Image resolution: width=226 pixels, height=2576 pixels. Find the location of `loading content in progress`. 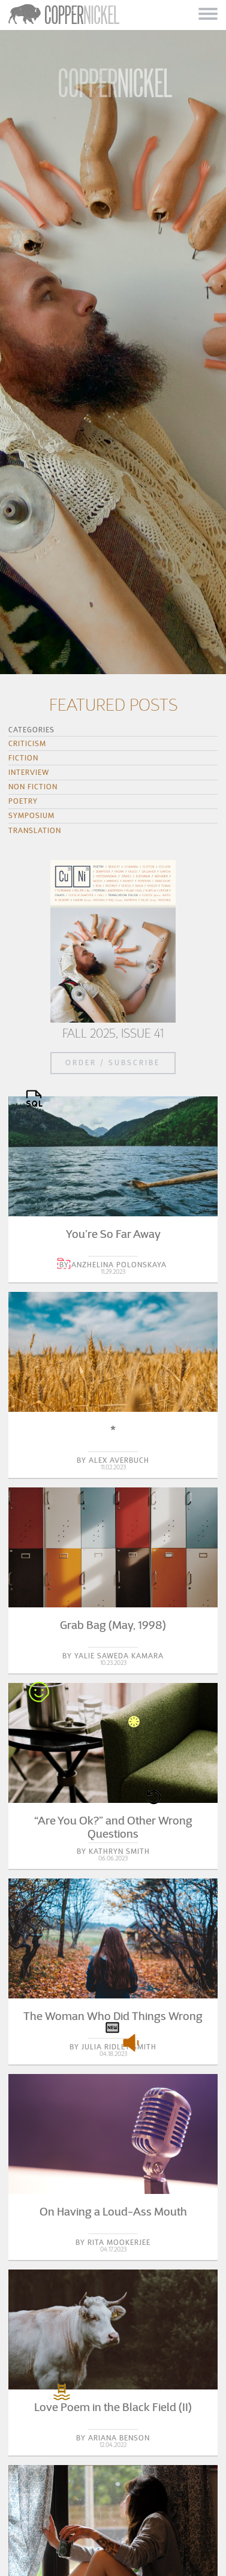

loading content in progress is located at coordinates (134, 1721).